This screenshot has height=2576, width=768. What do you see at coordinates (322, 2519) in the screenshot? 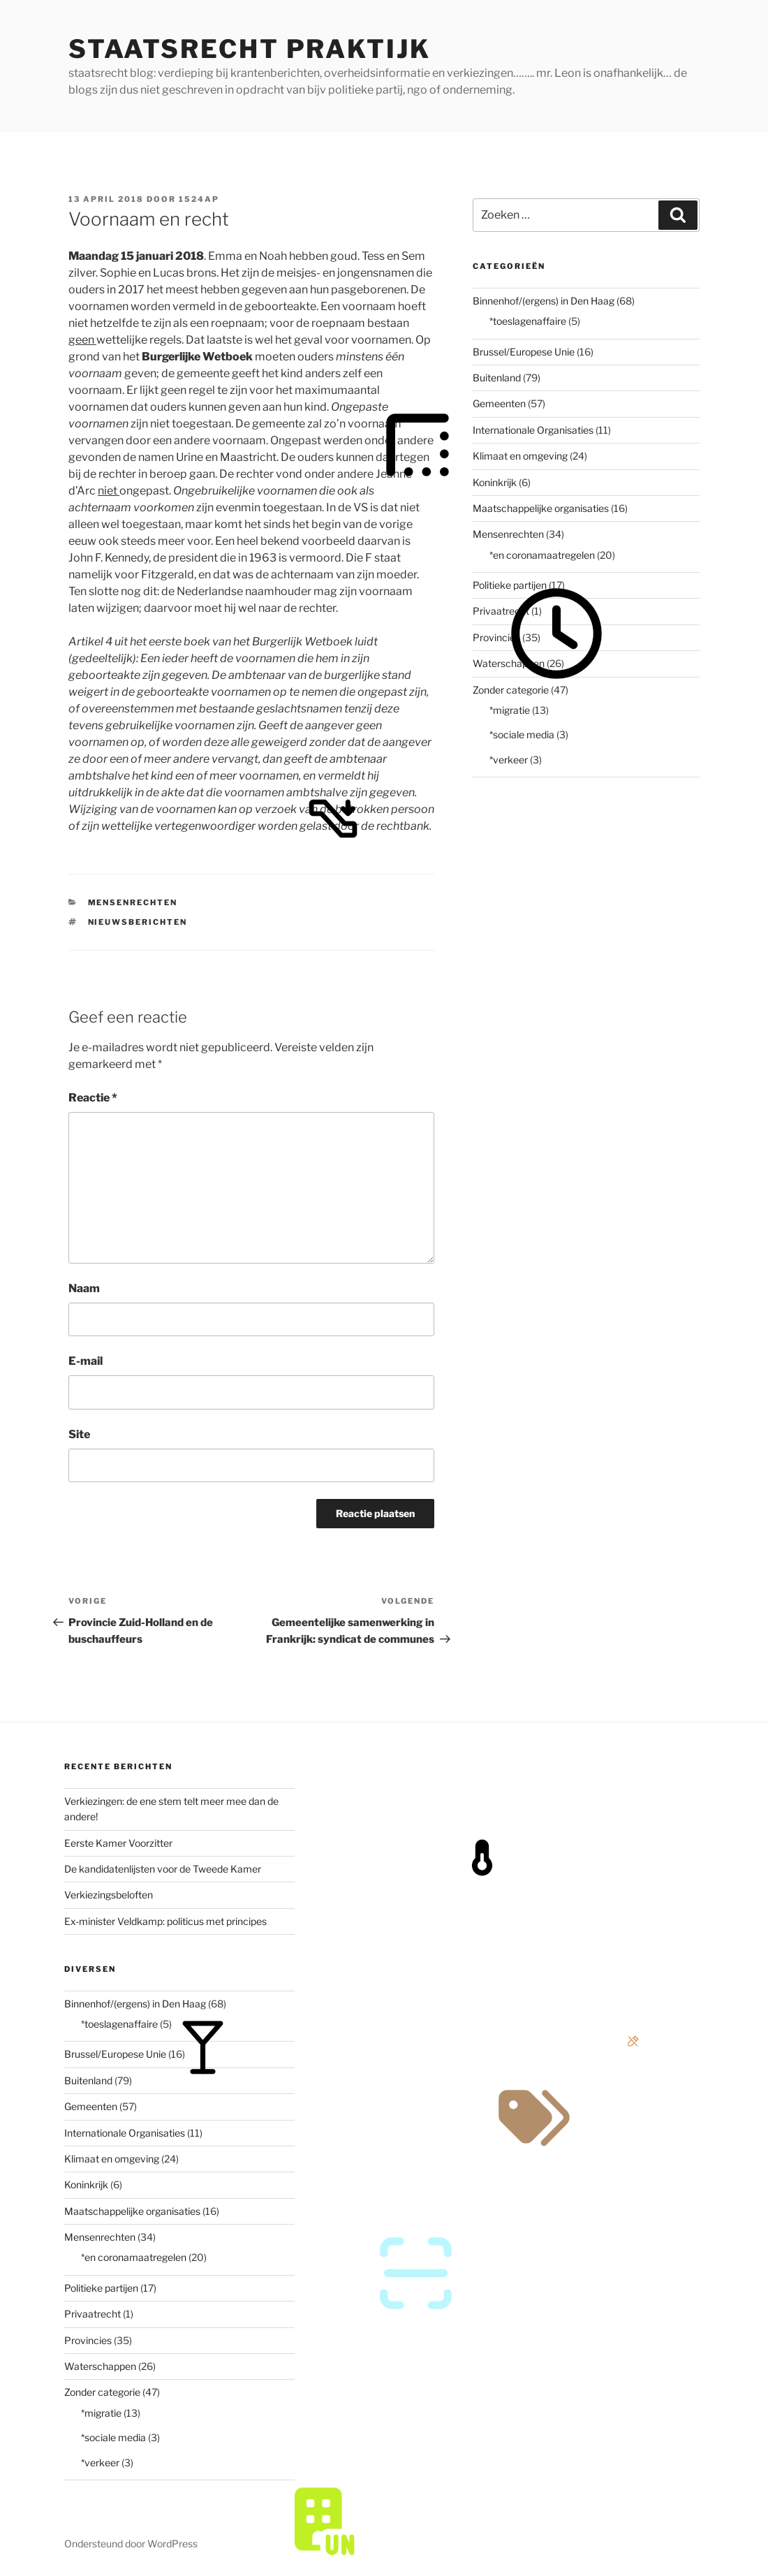
I see `access united nations building or headquarters` at bounding box center [322, 2519].